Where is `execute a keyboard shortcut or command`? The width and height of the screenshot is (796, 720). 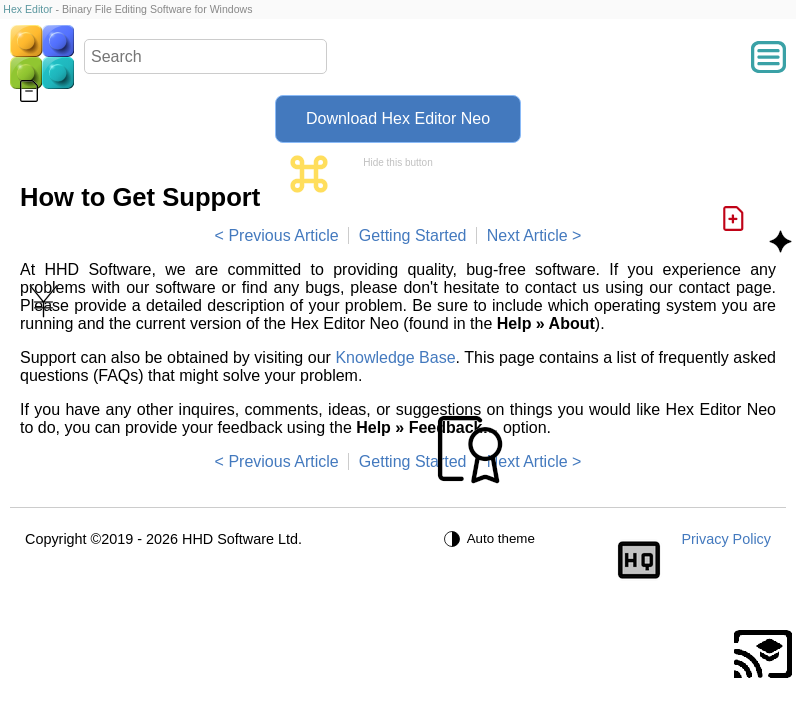 execute a keyboard shortcut or command is located at coordinates (309, 174).